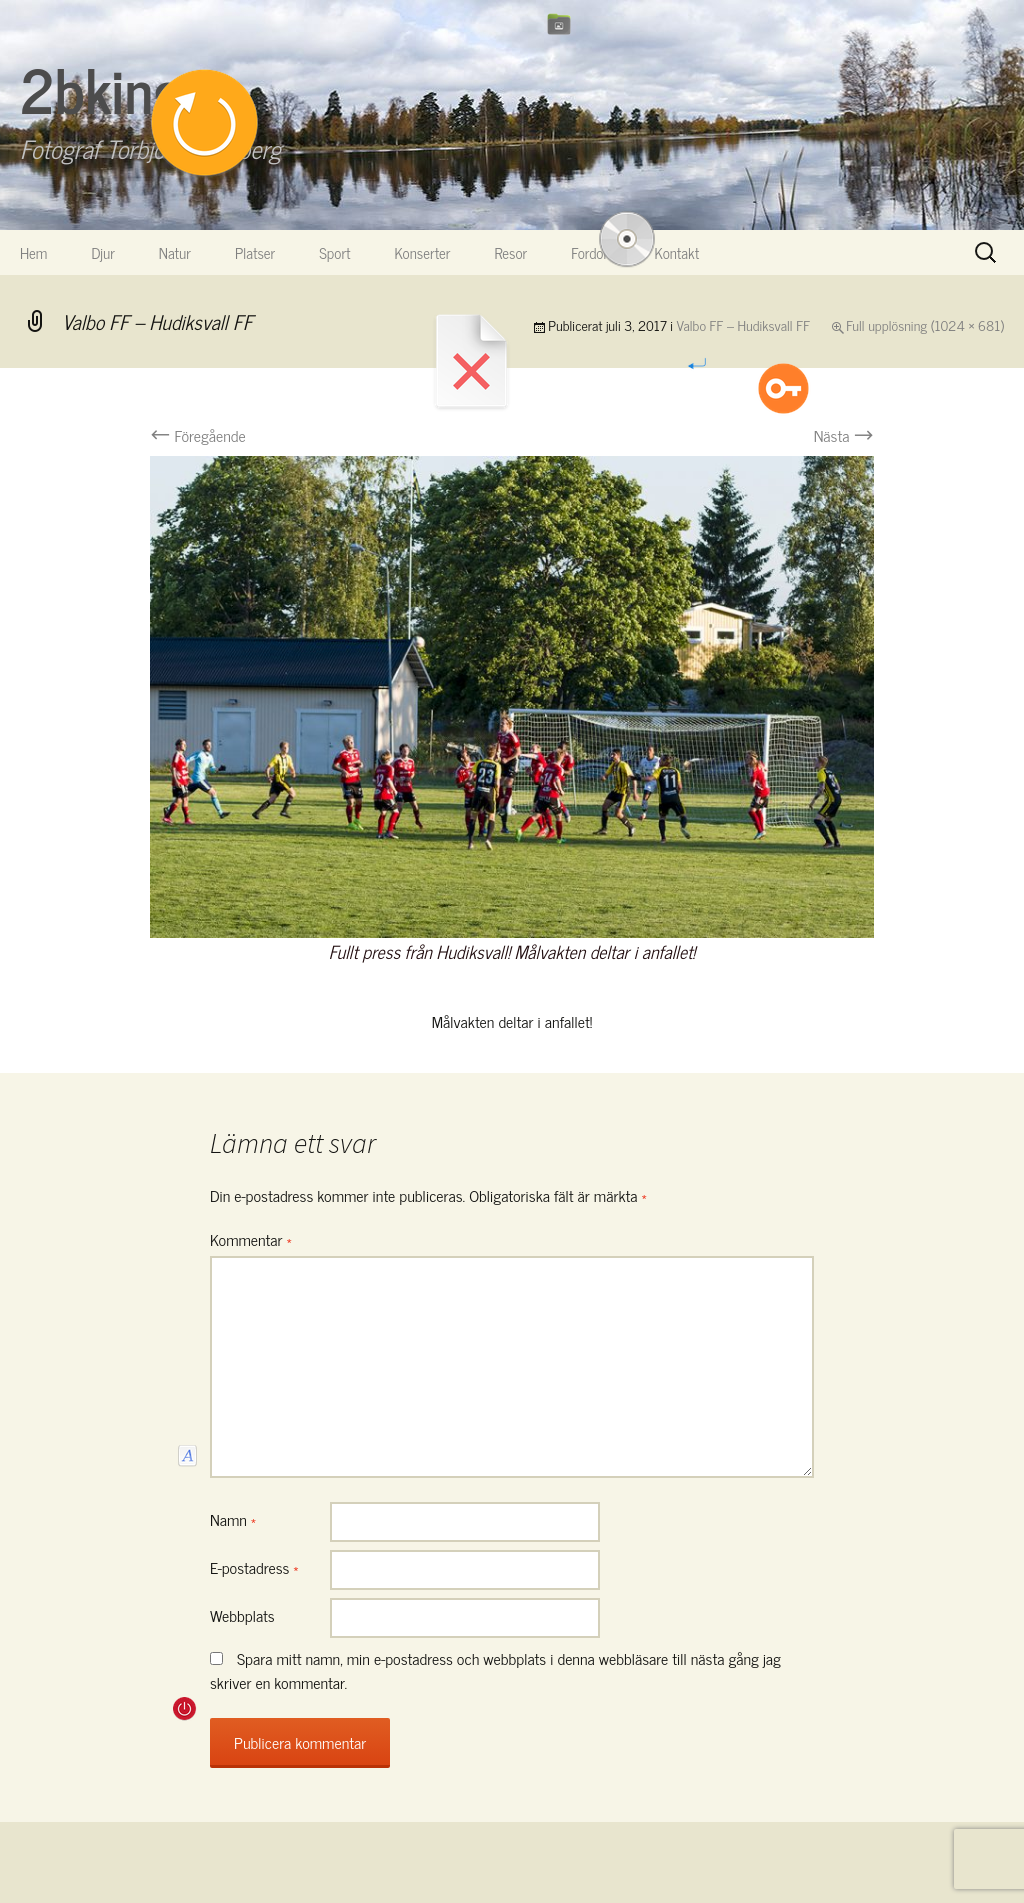  I want to click on reply to the sender of this email, so click(696, 363).